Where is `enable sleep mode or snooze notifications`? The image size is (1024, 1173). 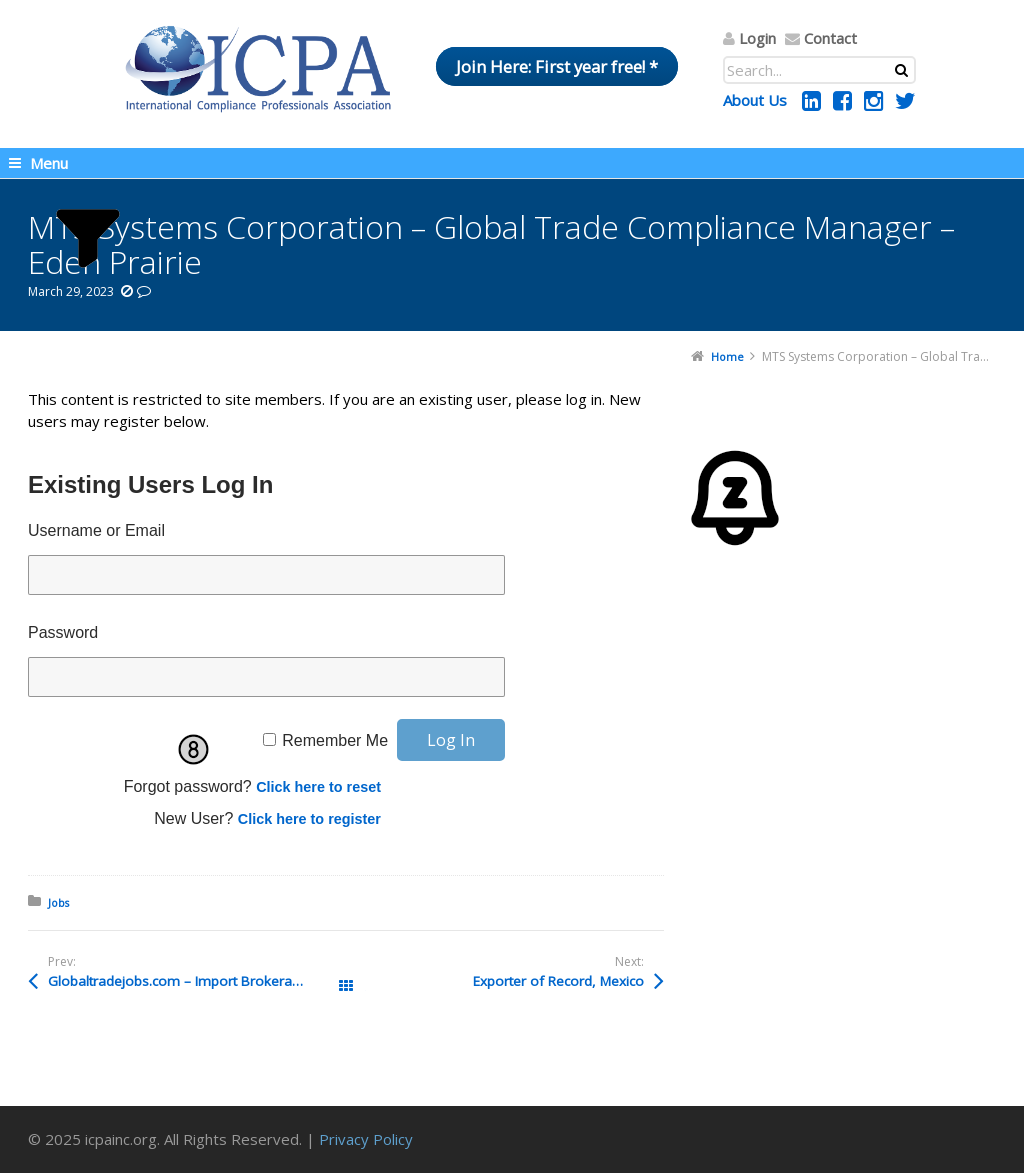 enable sleep mode or snooze notifications is located at coordinates (735, 498).